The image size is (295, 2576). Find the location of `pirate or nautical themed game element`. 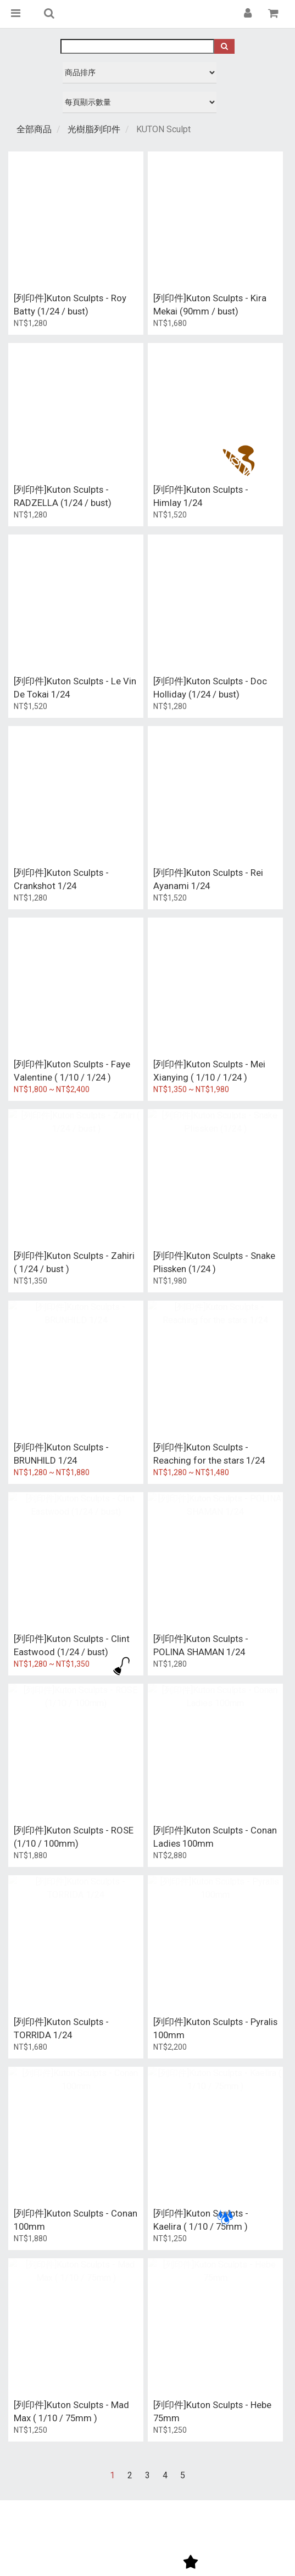

pirate or nautical themed game element is located at coordinates (121, 1666).